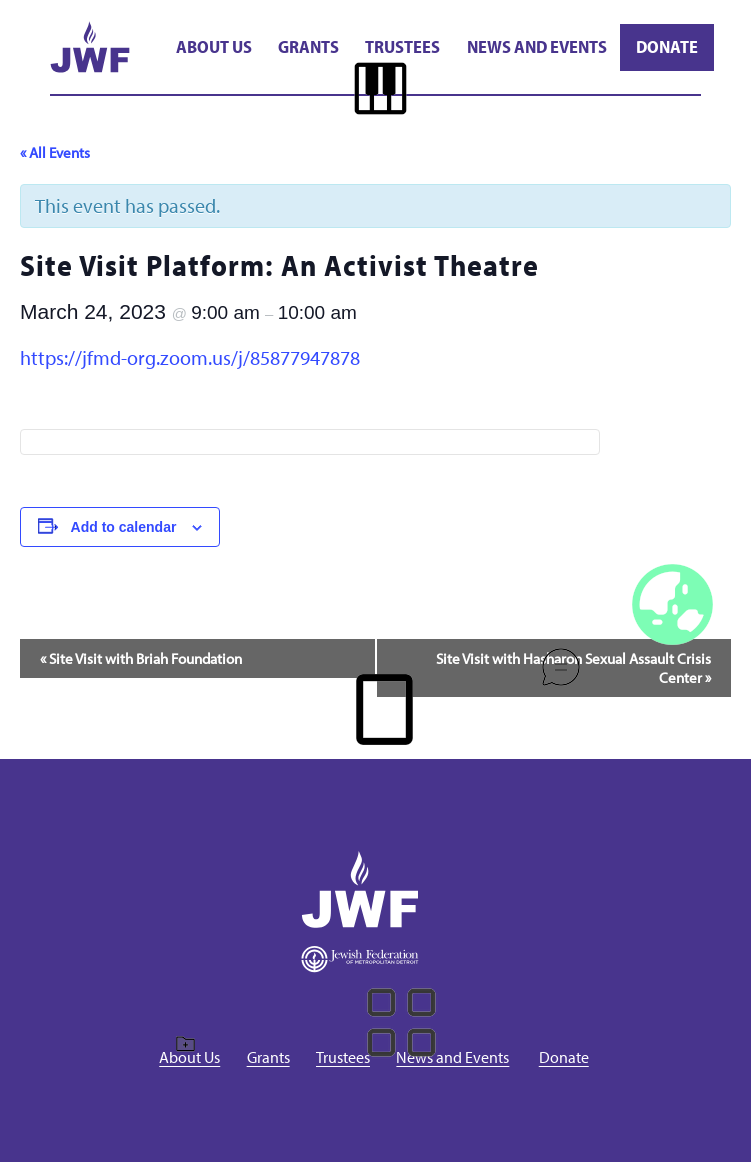 This screenshot has height=1162, width=751. What do you see at coordinates (185, 1043) in the screenshot?
I see `create a new folder` at bounding box center [185, 1043].